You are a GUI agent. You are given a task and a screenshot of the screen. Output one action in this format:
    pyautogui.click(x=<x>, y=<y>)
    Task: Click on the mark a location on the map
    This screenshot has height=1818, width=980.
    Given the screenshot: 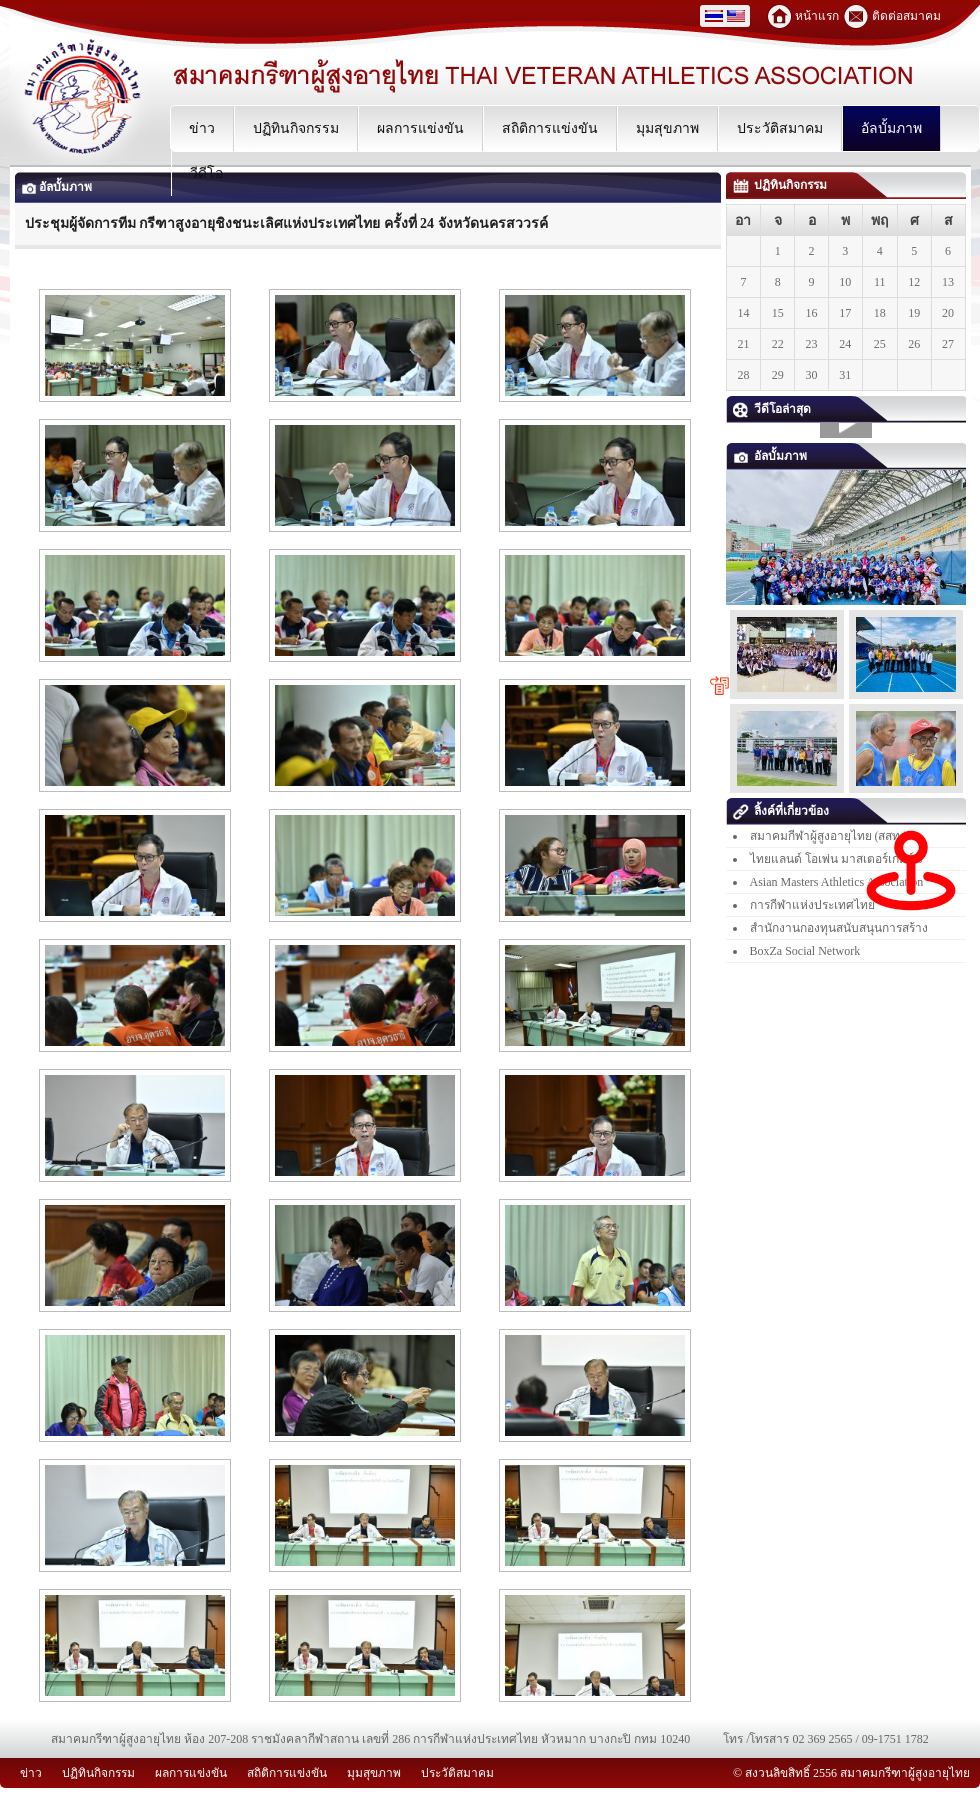 What is the action you would take?
    pyautogui.click(x=911, y=872)
    